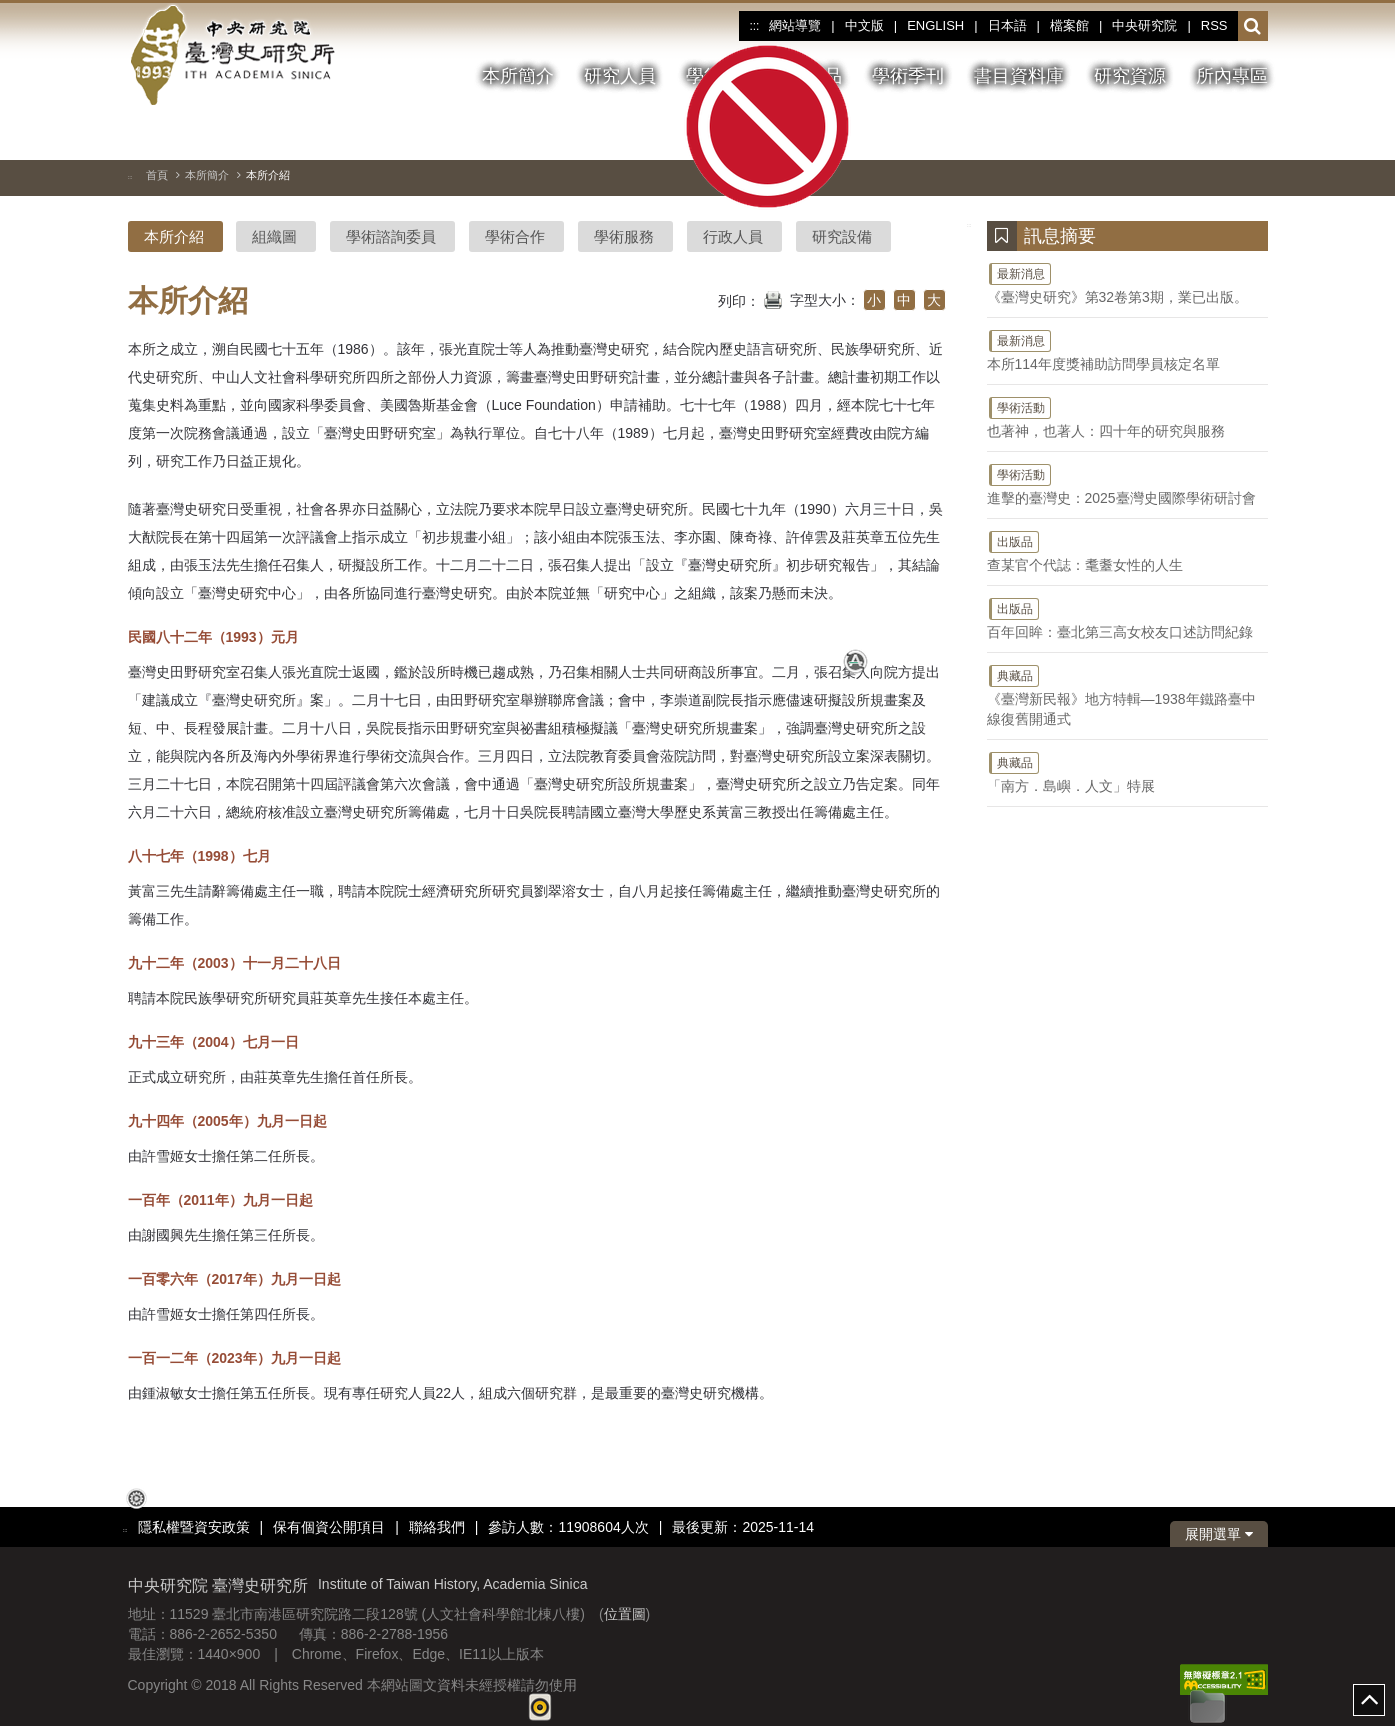 The width and height of the screenshot is (1395, 1726). I want to click on open Rhythmbox music player, so click(540, 1707).